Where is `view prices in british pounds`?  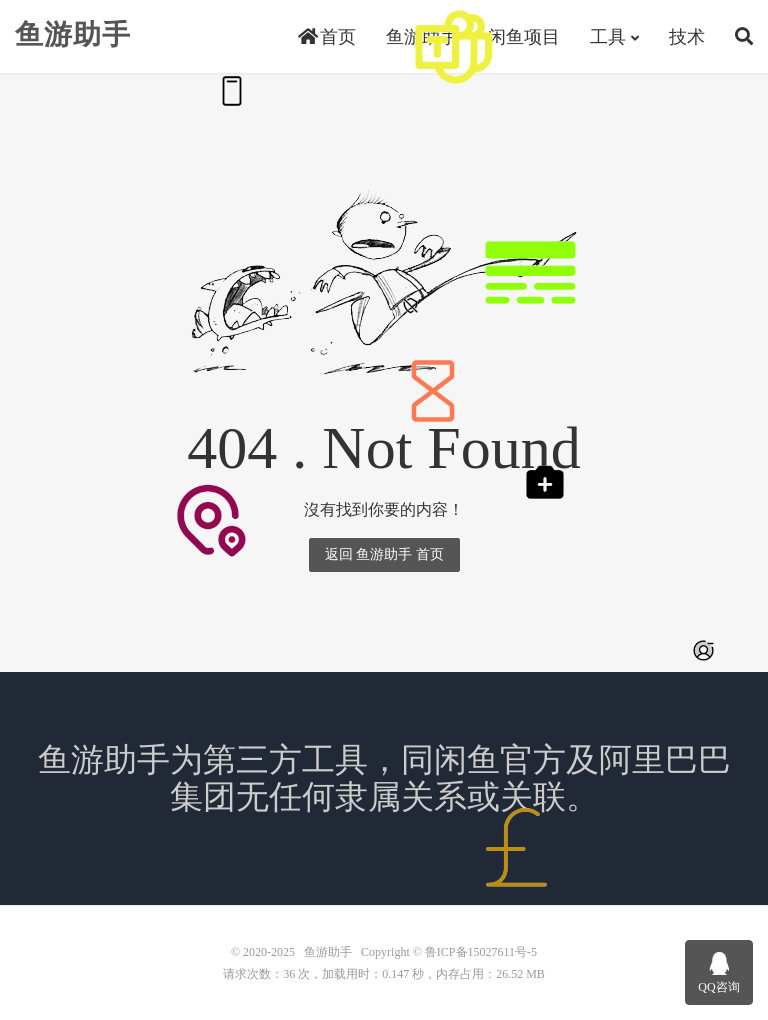
view prices in british pounds is located at coordinates (520, 849).